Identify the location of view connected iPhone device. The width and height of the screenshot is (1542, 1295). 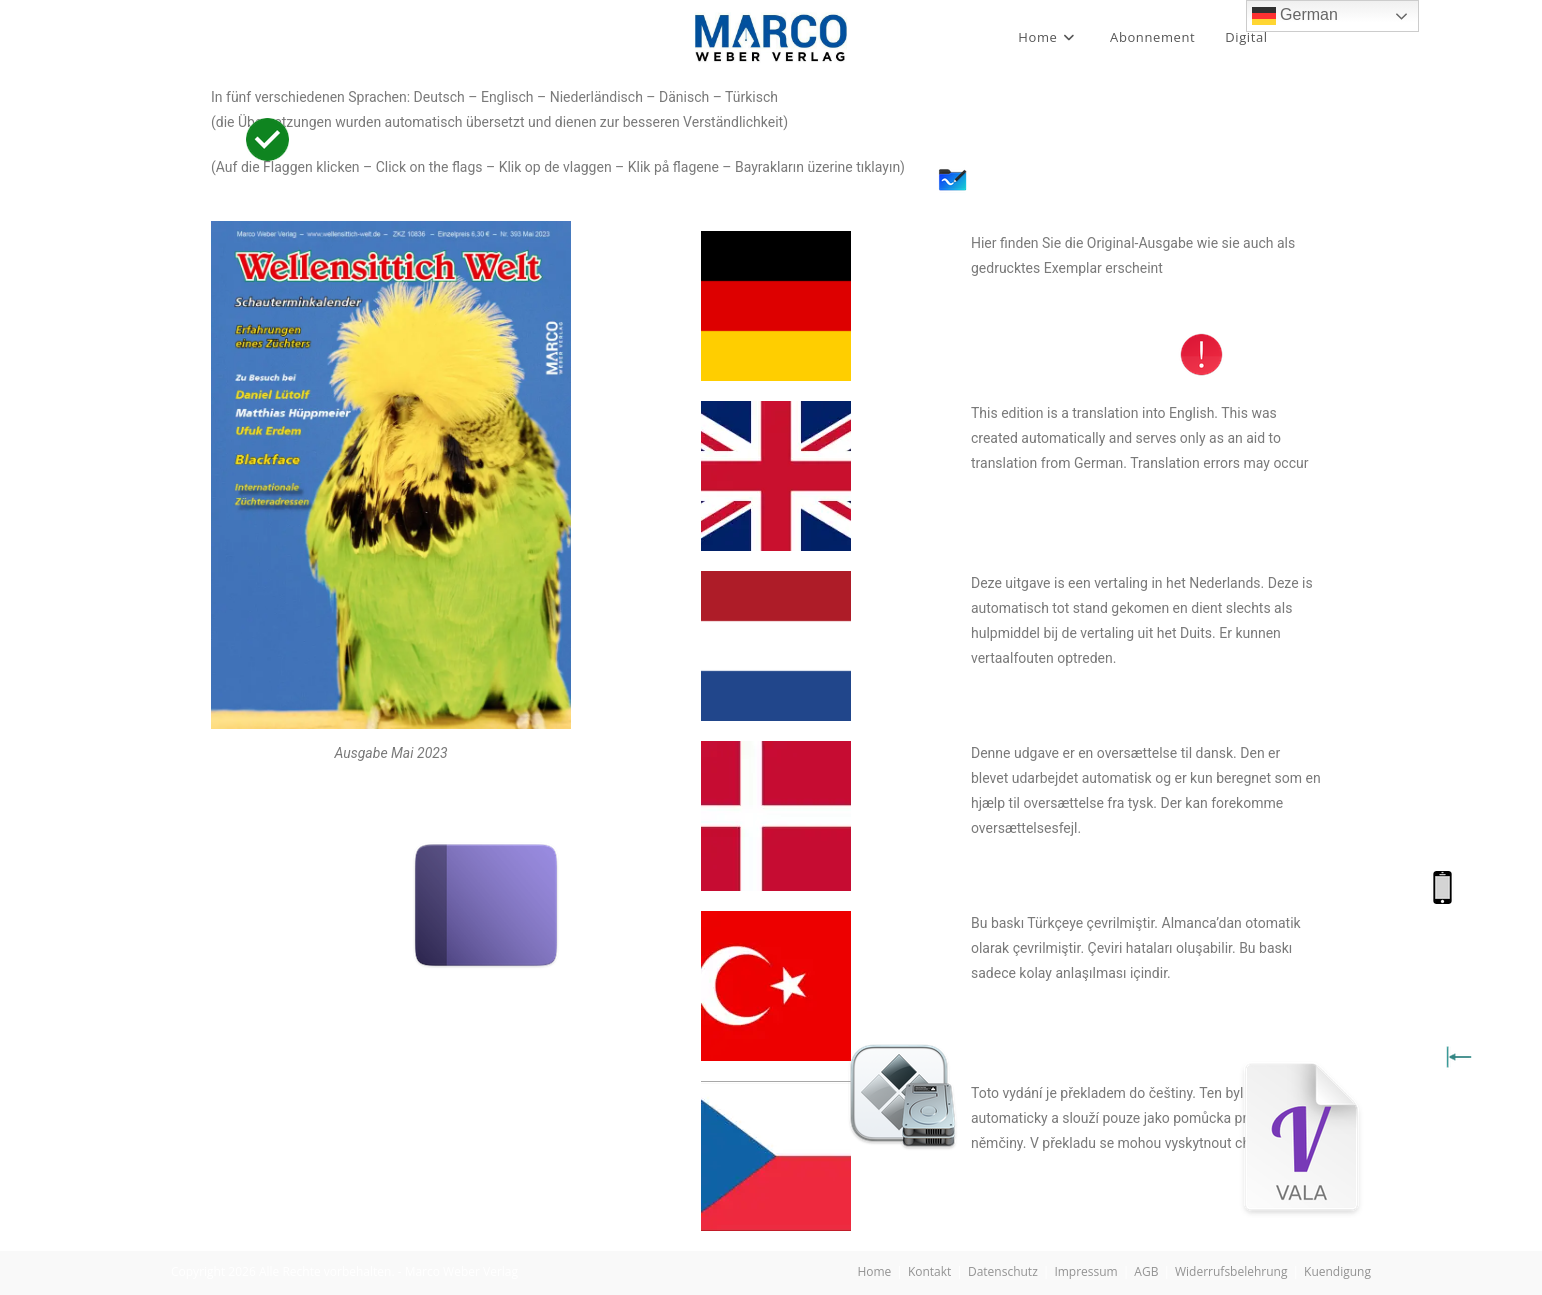
(1442, 887).